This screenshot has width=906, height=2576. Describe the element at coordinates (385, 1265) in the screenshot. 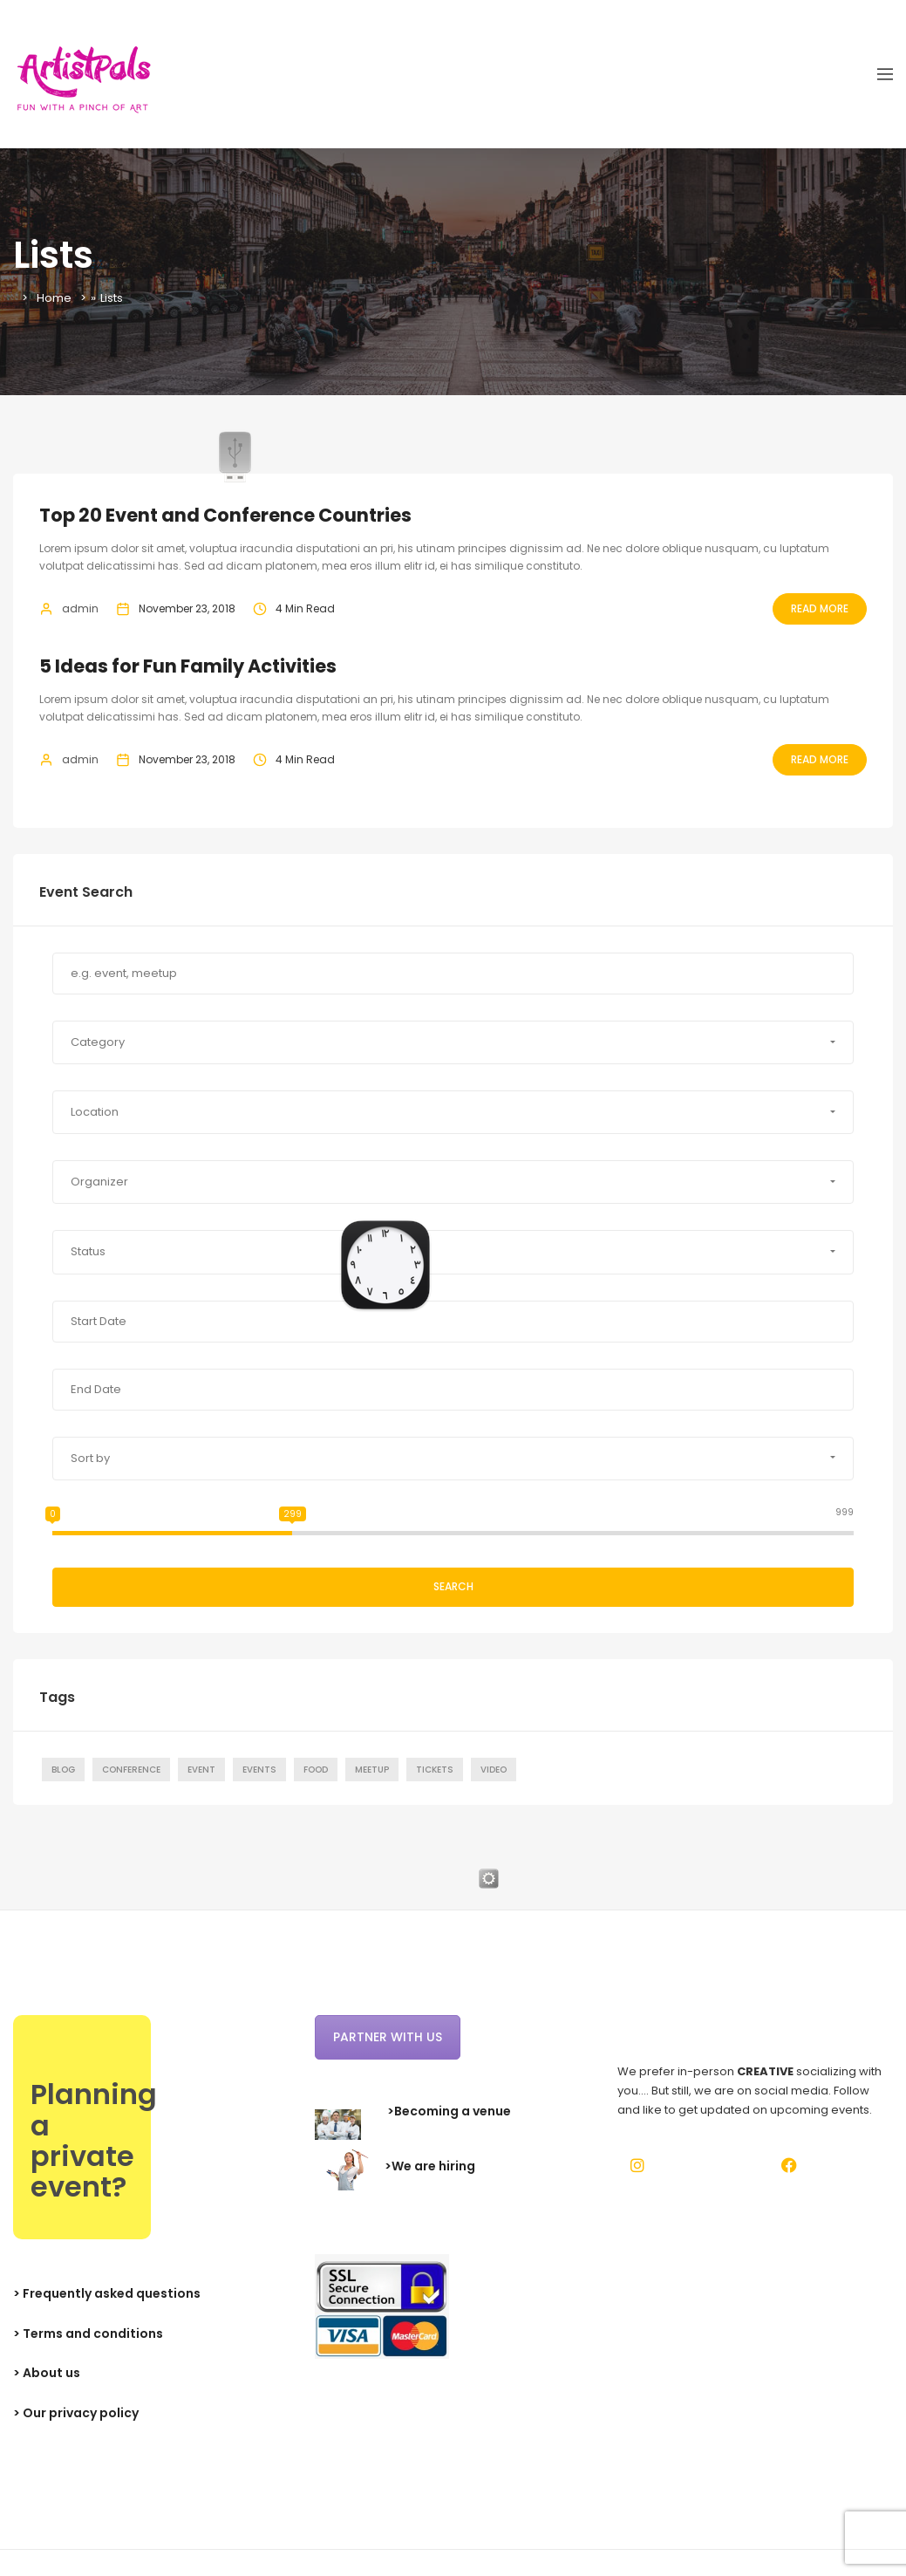

I see `open the clock app` at that location.